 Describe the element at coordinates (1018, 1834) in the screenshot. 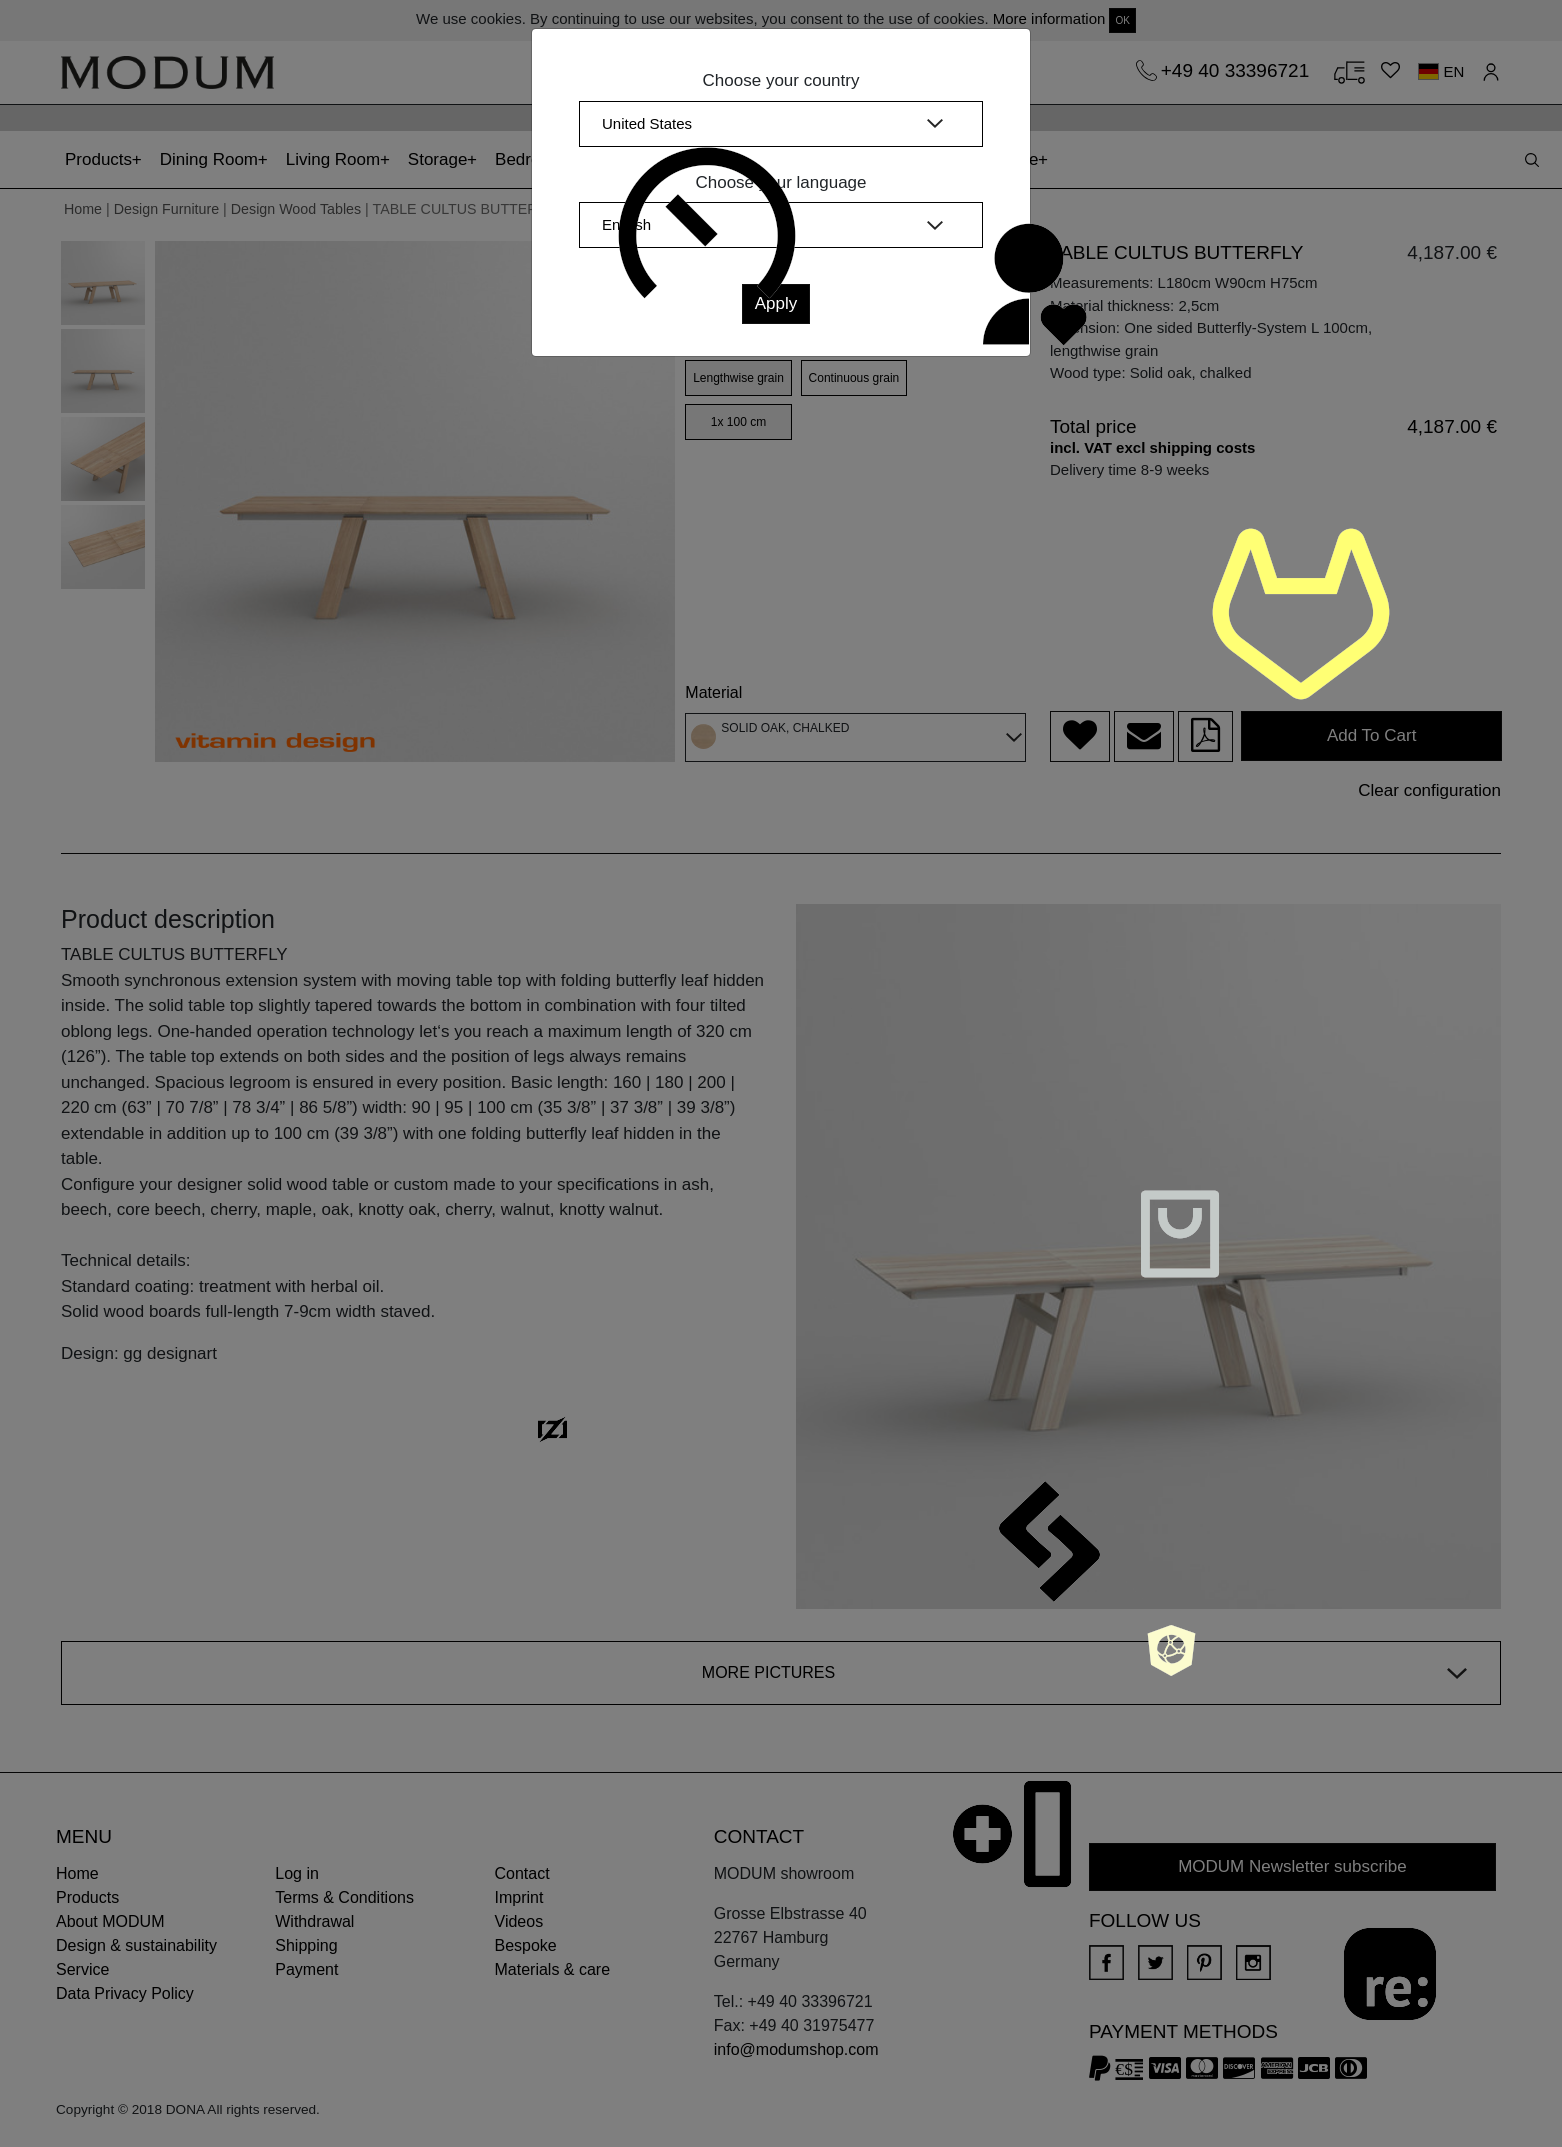

I see `insert a new column to the left` at that location.